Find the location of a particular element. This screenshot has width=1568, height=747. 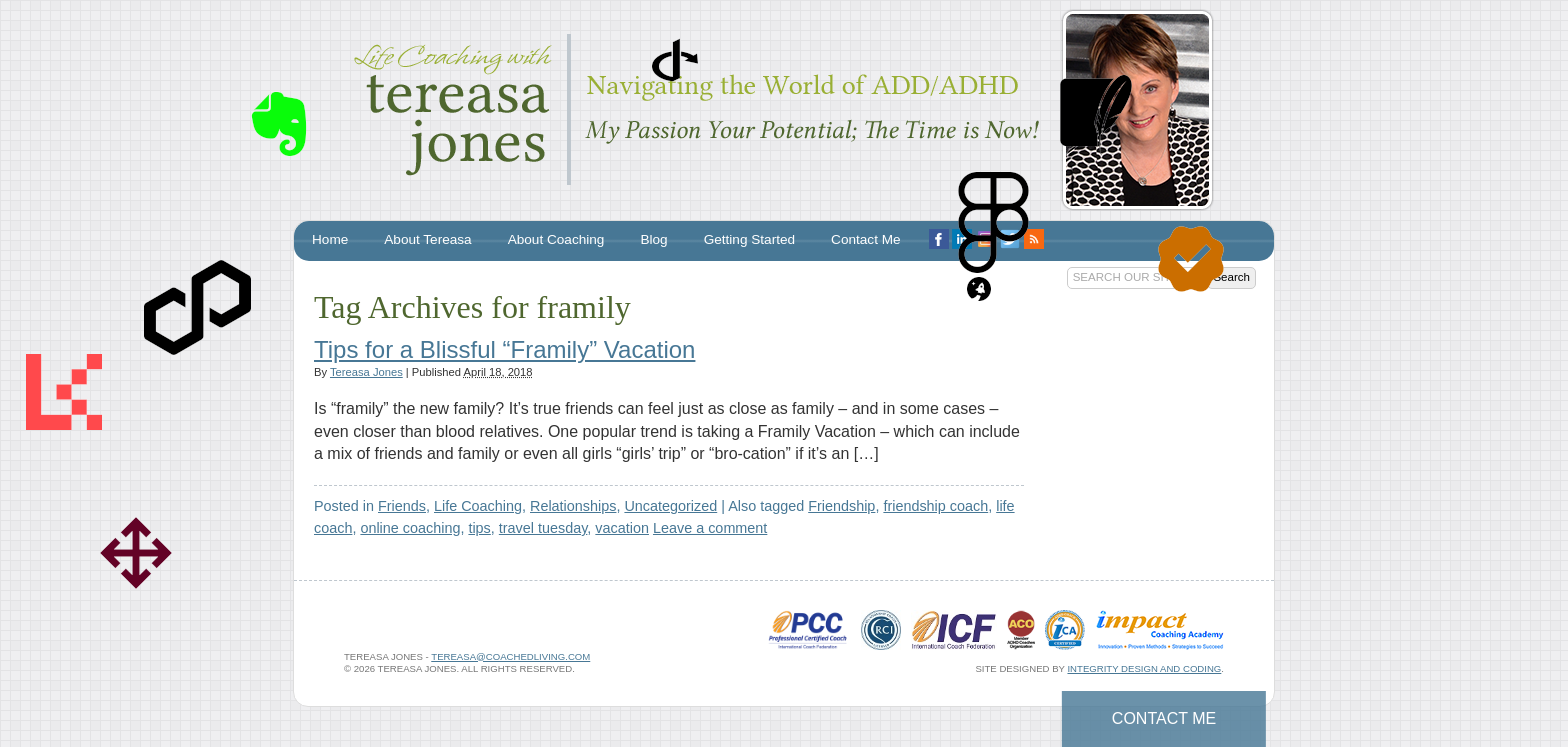

starship cross-shell prompt branding is located at coordinates (979, 289).